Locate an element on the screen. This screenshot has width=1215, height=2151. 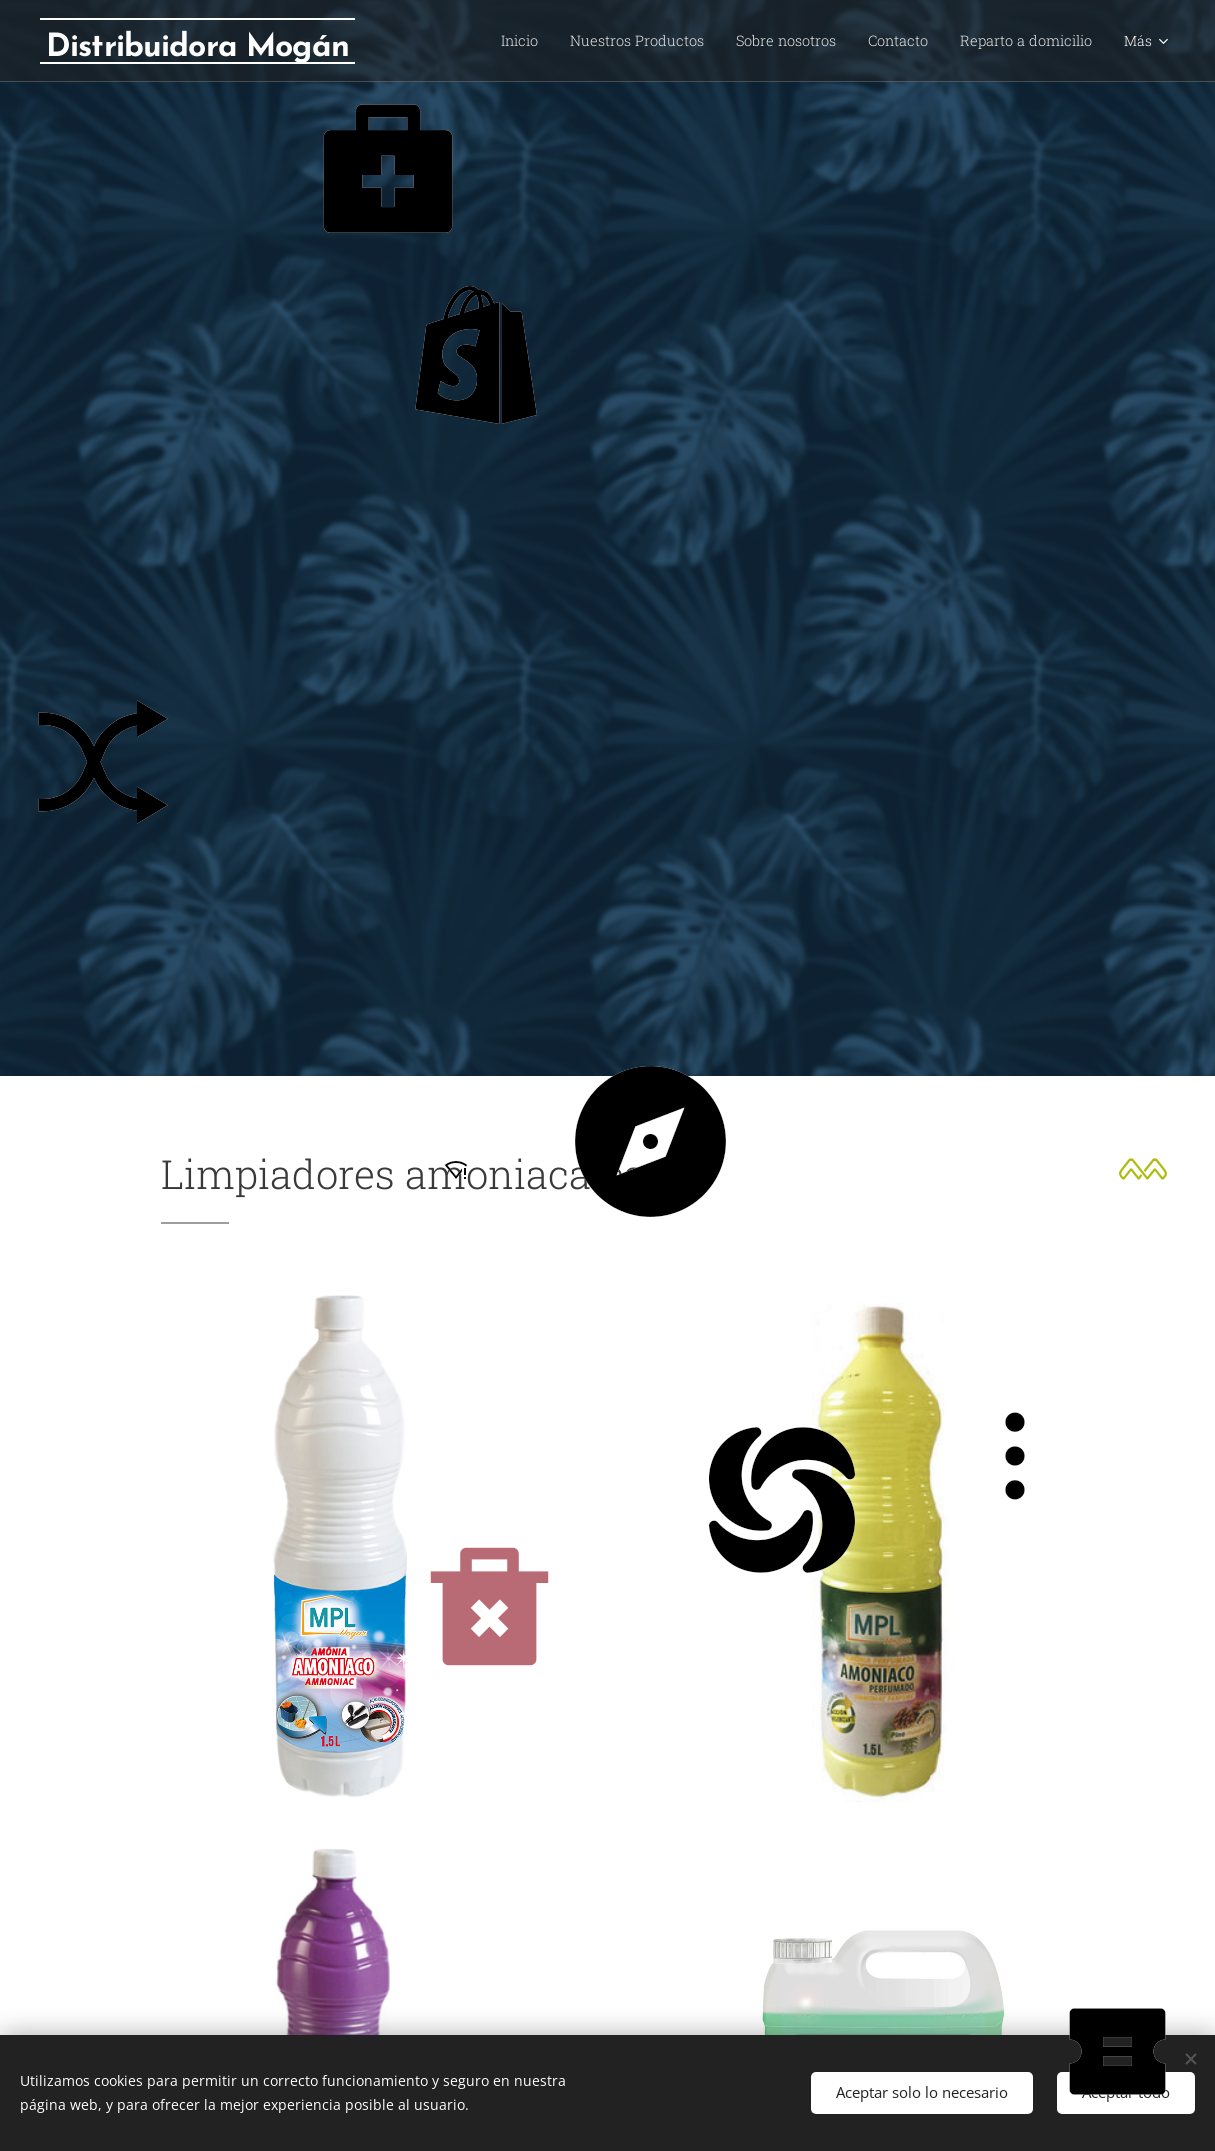
open the sololearn app is located at coordinates (782, 1500).